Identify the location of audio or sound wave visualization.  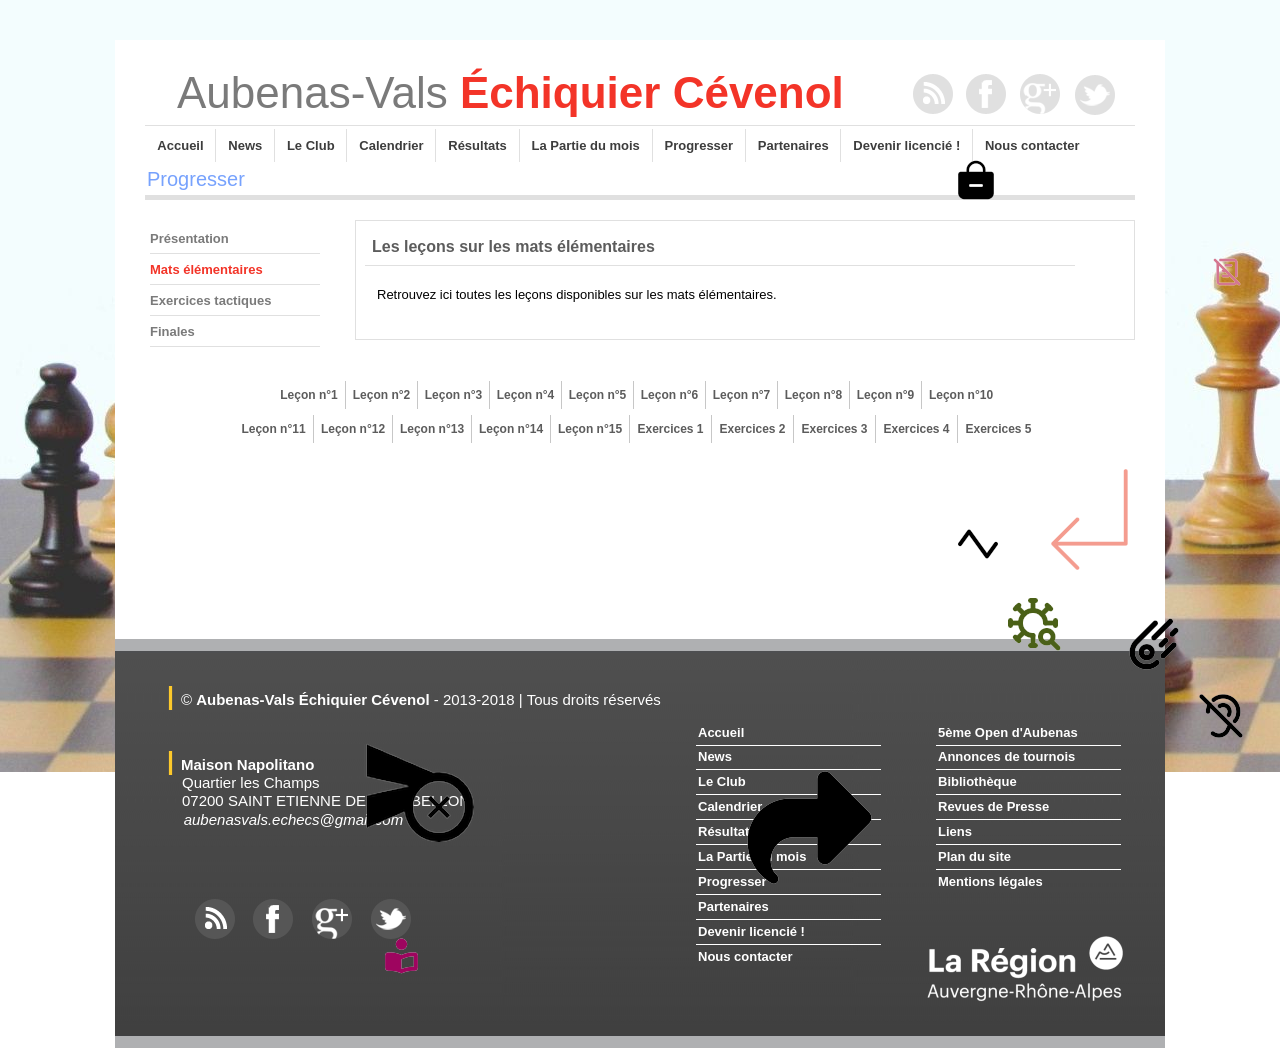
(978, 544).